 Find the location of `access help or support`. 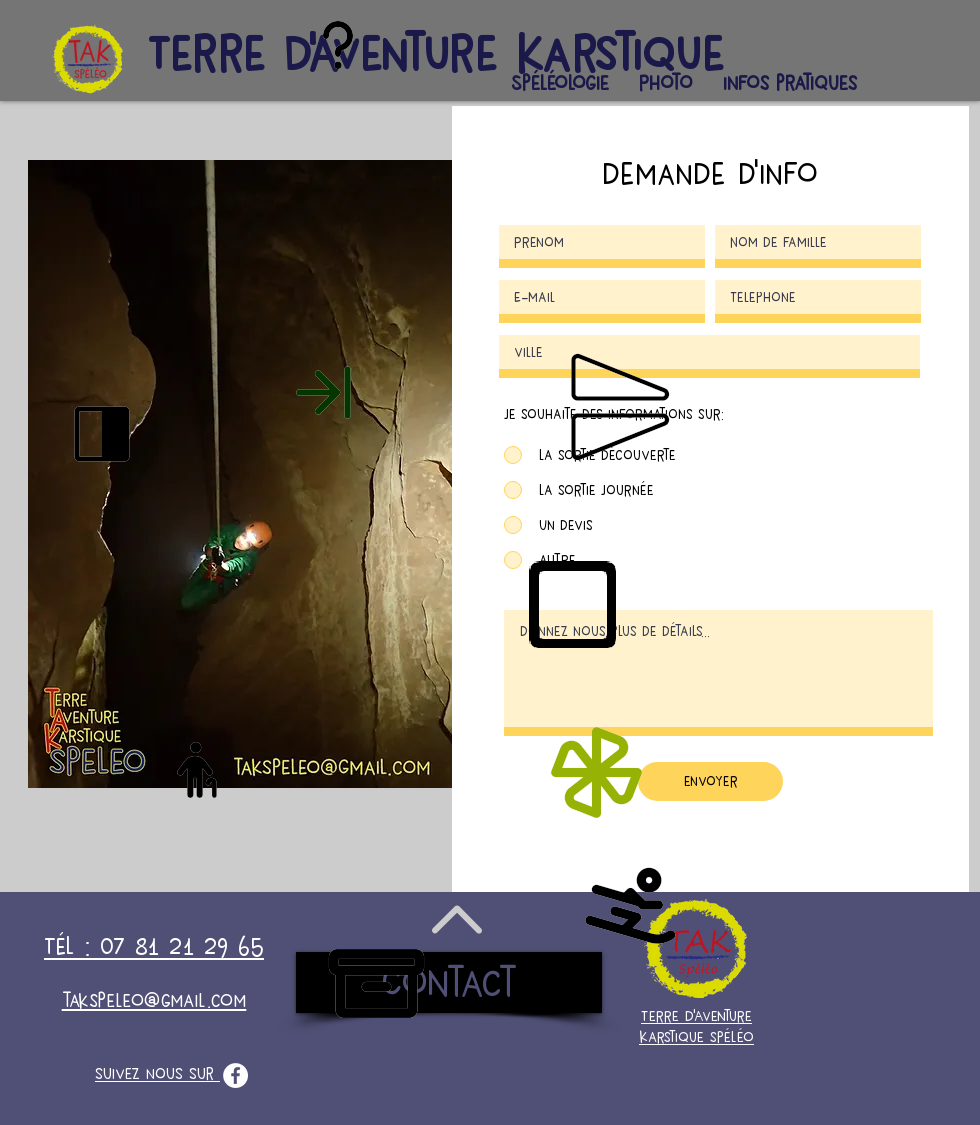

access help or support is located at coordinates (338, 45).